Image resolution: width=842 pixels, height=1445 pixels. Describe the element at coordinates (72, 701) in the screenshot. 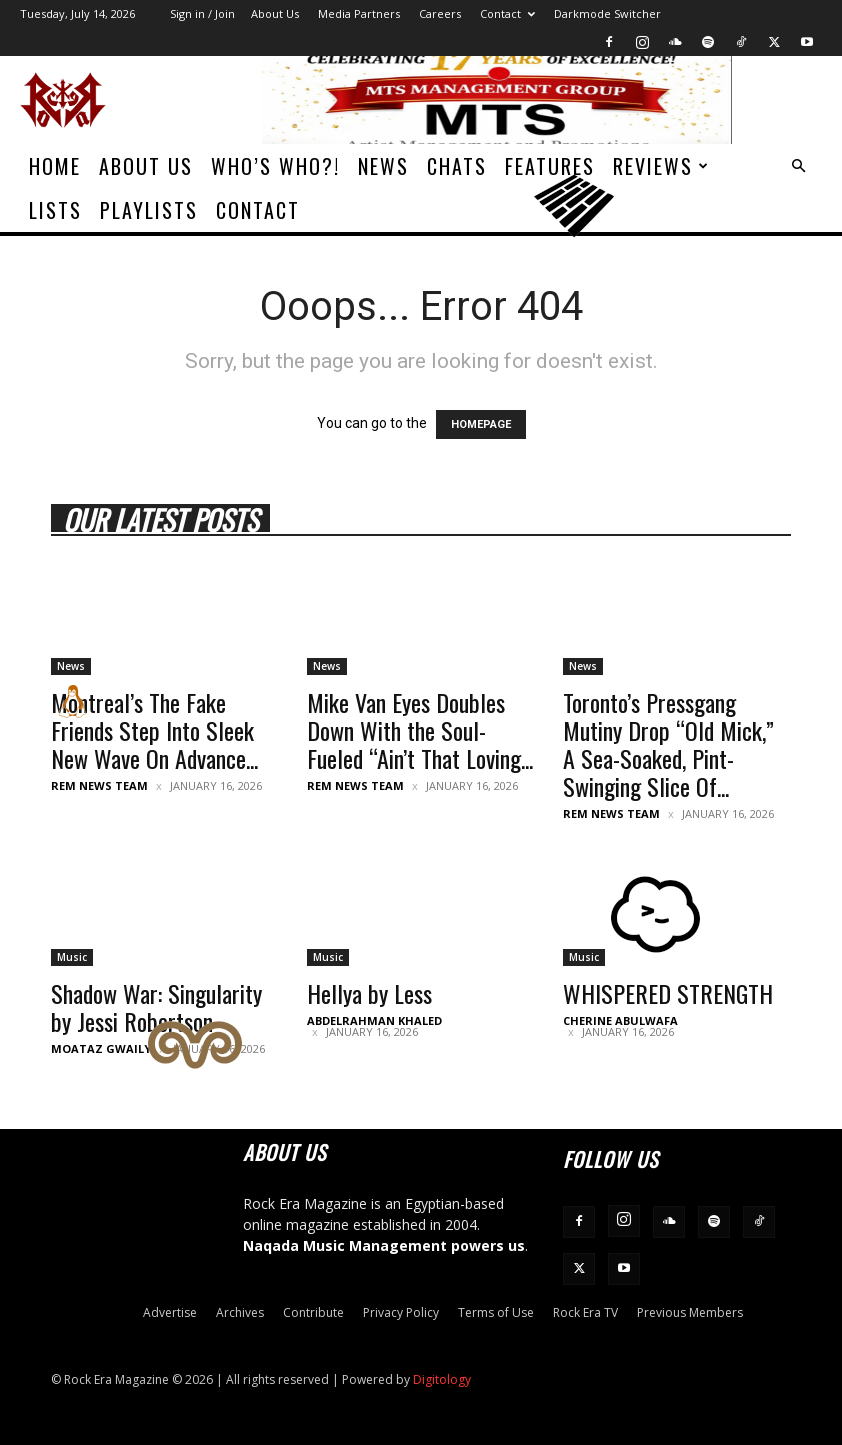

I see `linux operating system logo` at that location.